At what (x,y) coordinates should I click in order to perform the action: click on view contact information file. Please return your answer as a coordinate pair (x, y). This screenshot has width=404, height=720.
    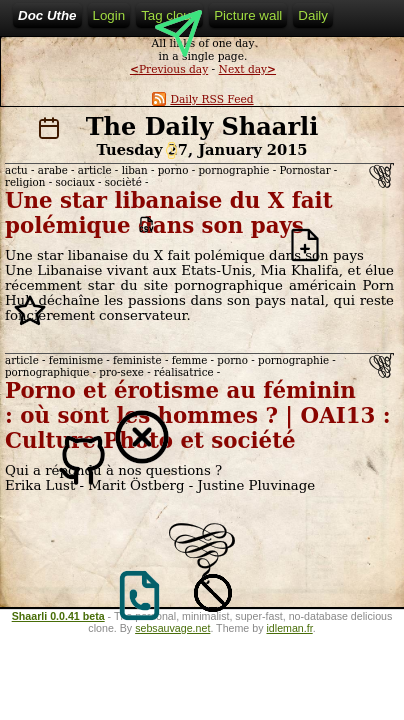
    Looking at the image, I should click on (139, 595).